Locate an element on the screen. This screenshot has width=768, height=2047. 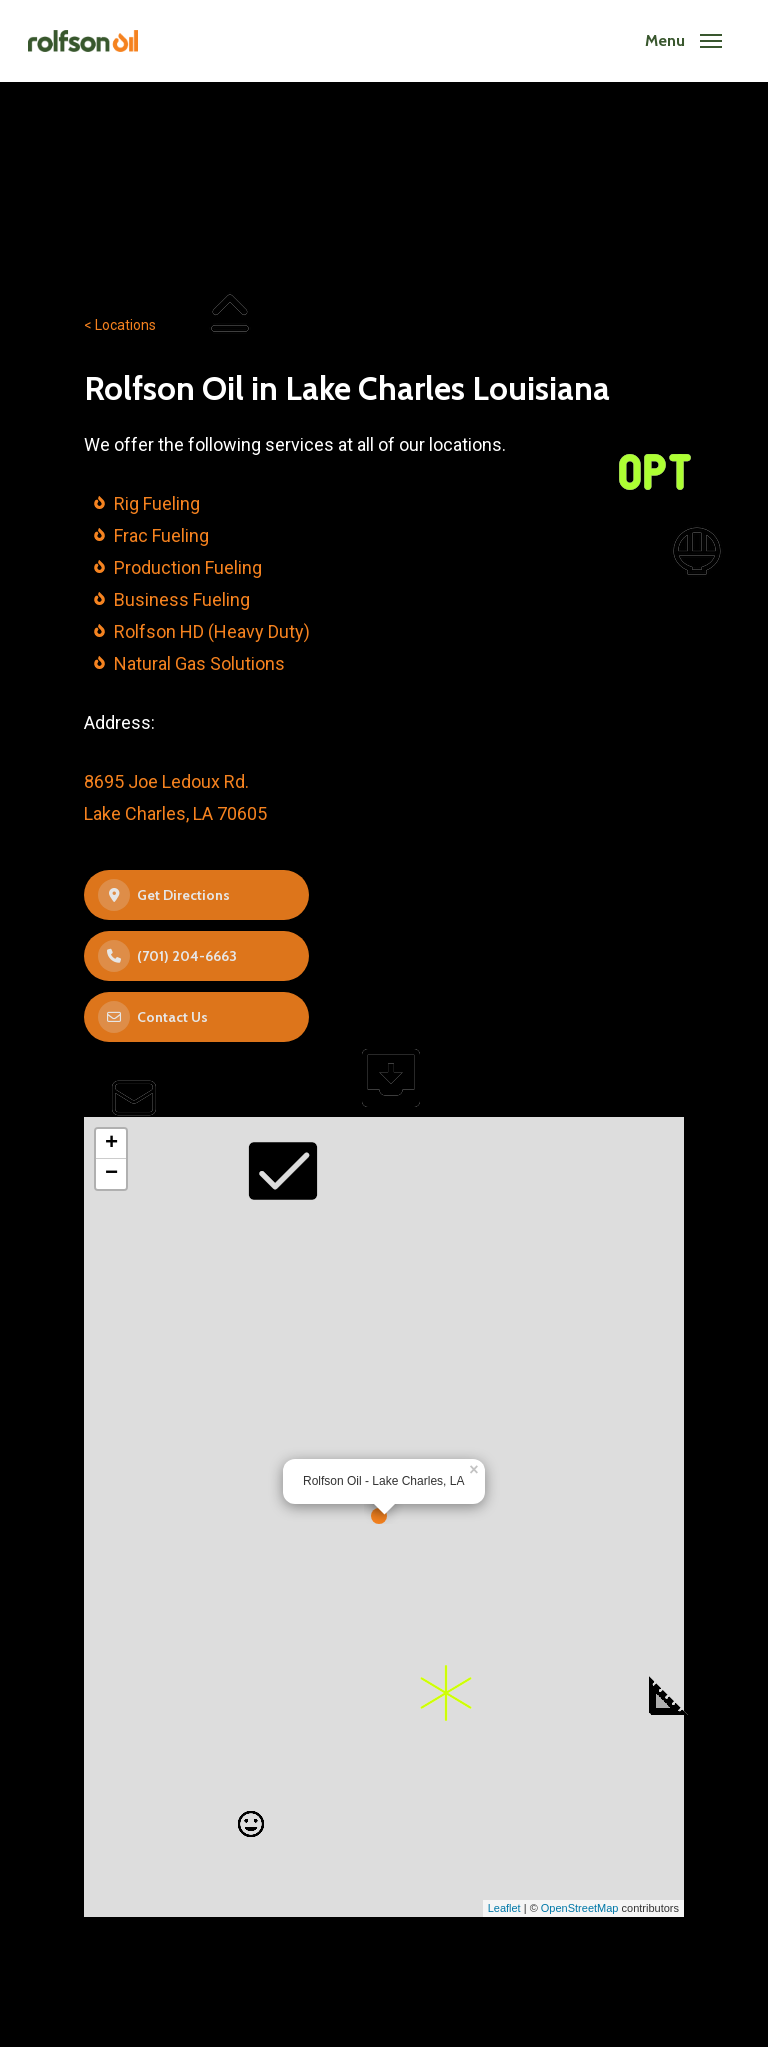
browse asian cuisine or rice dishes is located at coordinates (697, 551).